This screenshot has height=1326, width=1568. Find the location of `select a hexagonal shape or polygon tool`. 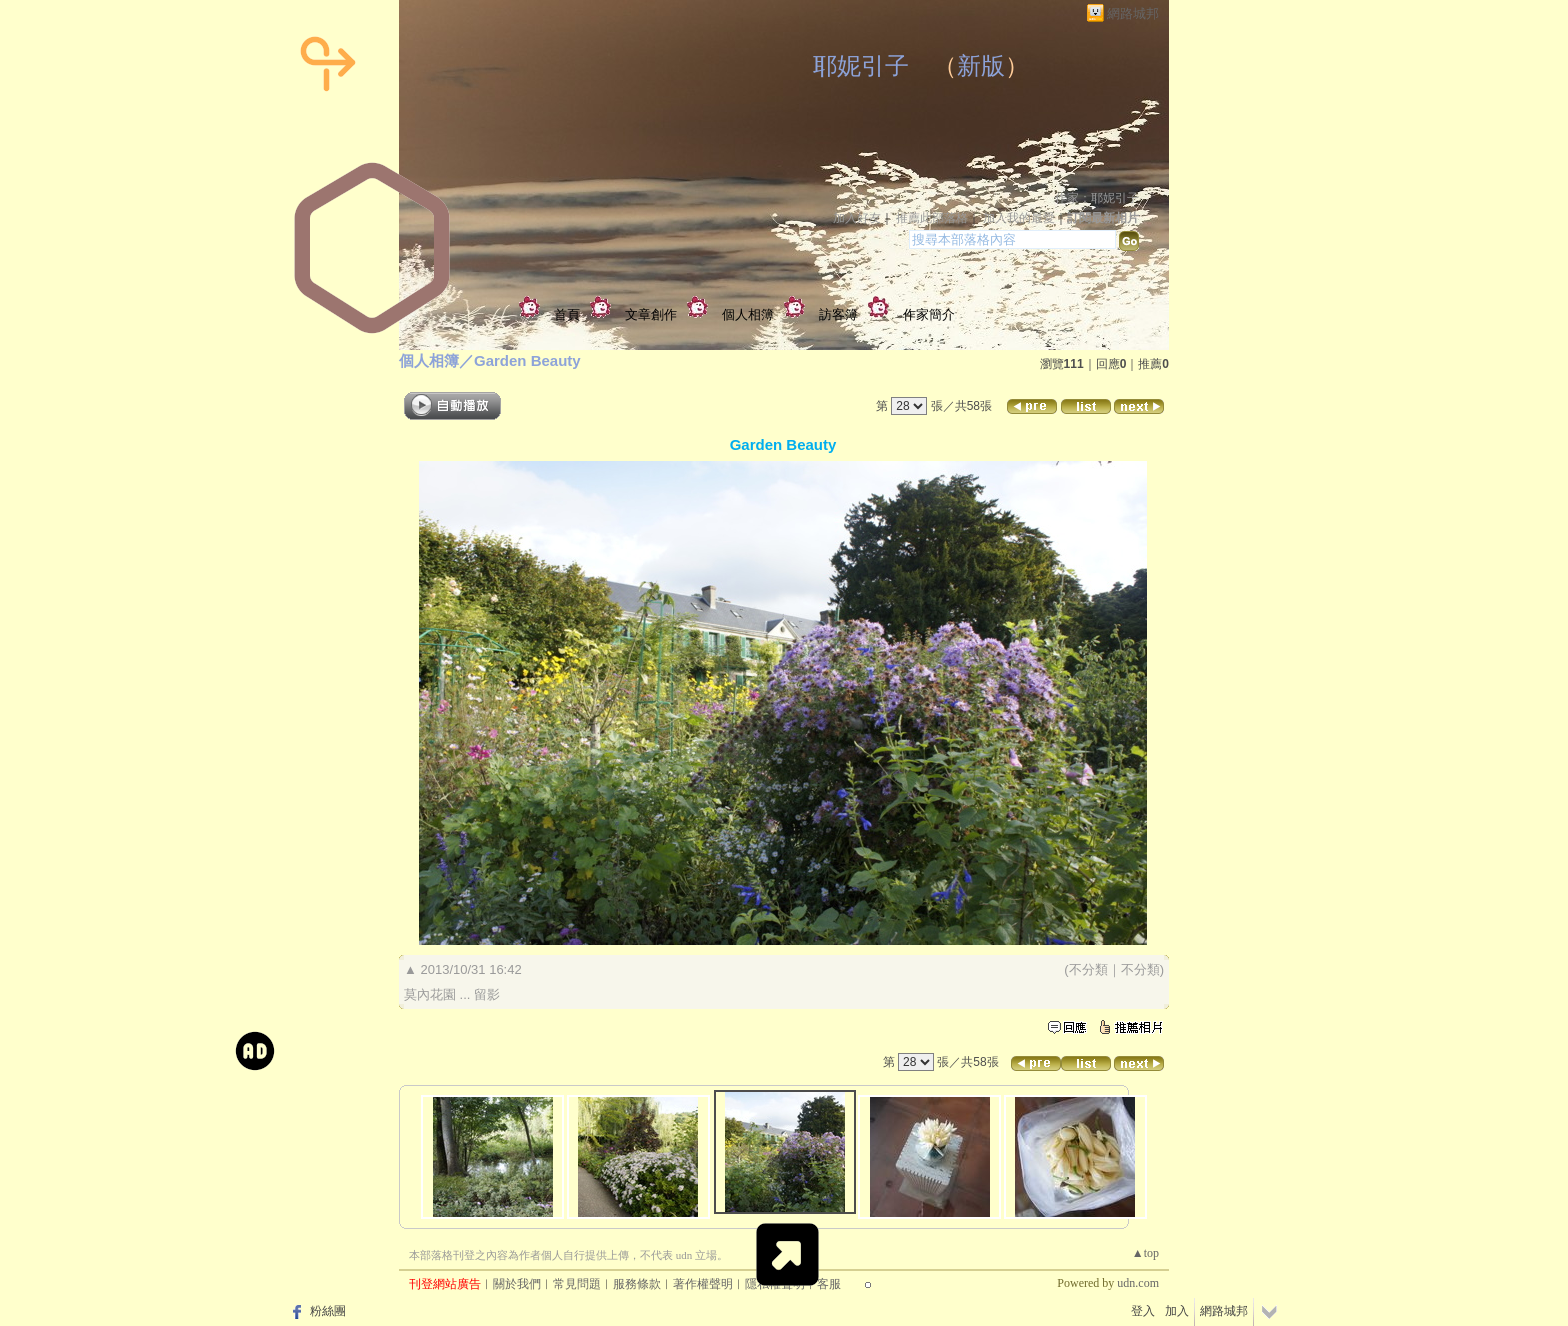

select a hexagonal shape or polygon tool is located at coordinates (372, 248).